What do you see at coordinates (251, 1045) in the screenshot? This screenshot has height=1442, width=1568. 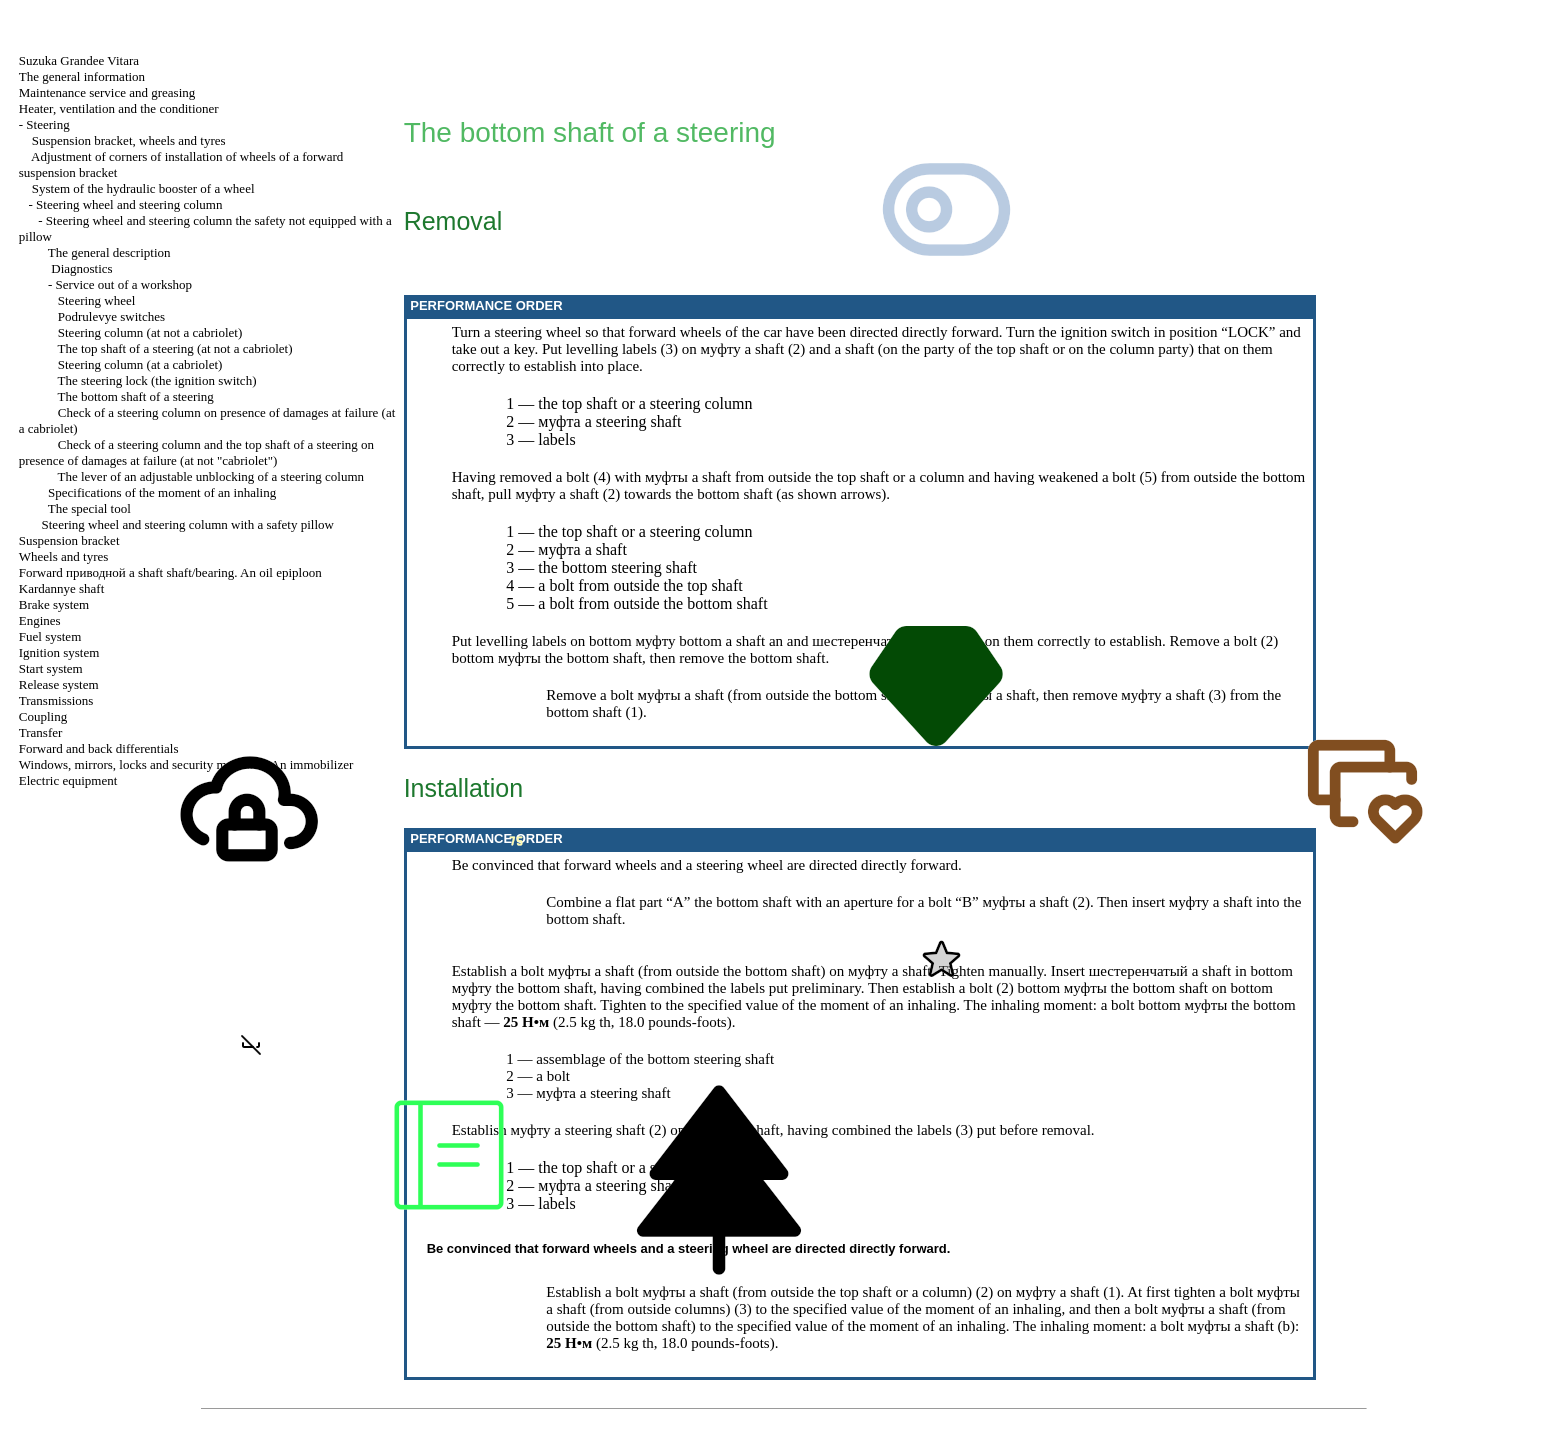 I see `disable spacebar or space key input` at bounding box center [251, 1045].